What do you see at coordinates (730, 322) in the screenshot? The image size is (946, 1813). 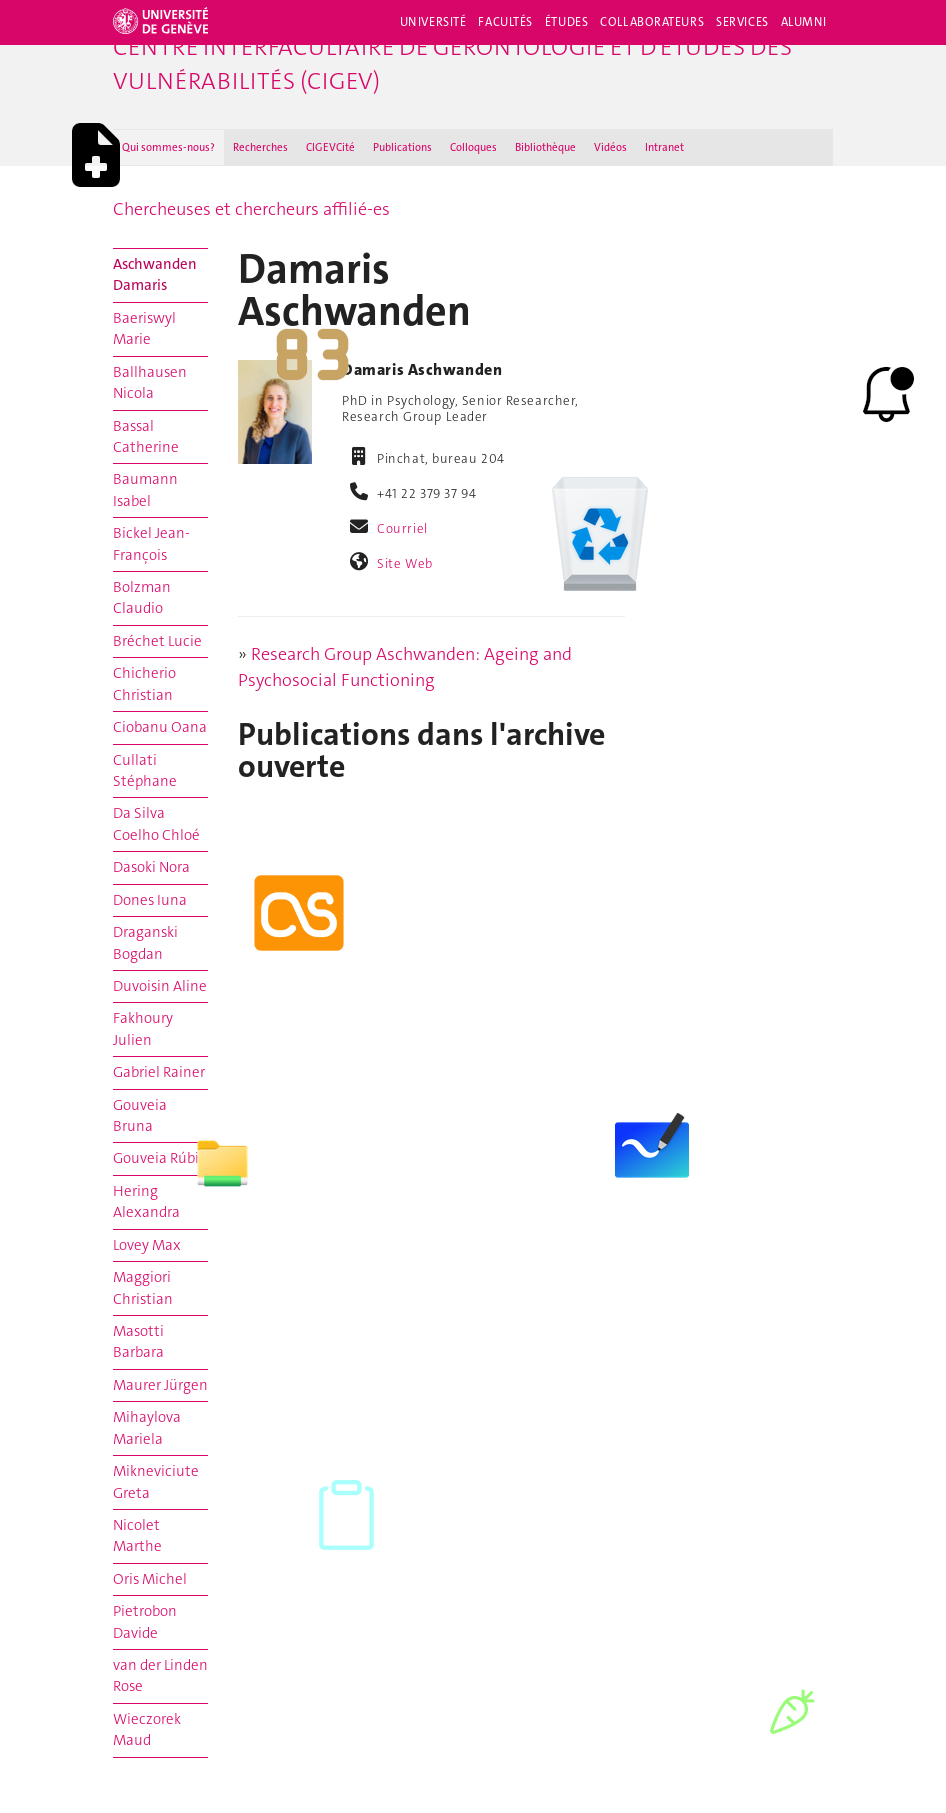 I see `file is syncing to OneDrive cloud storage` at bounding box center [730, 322].